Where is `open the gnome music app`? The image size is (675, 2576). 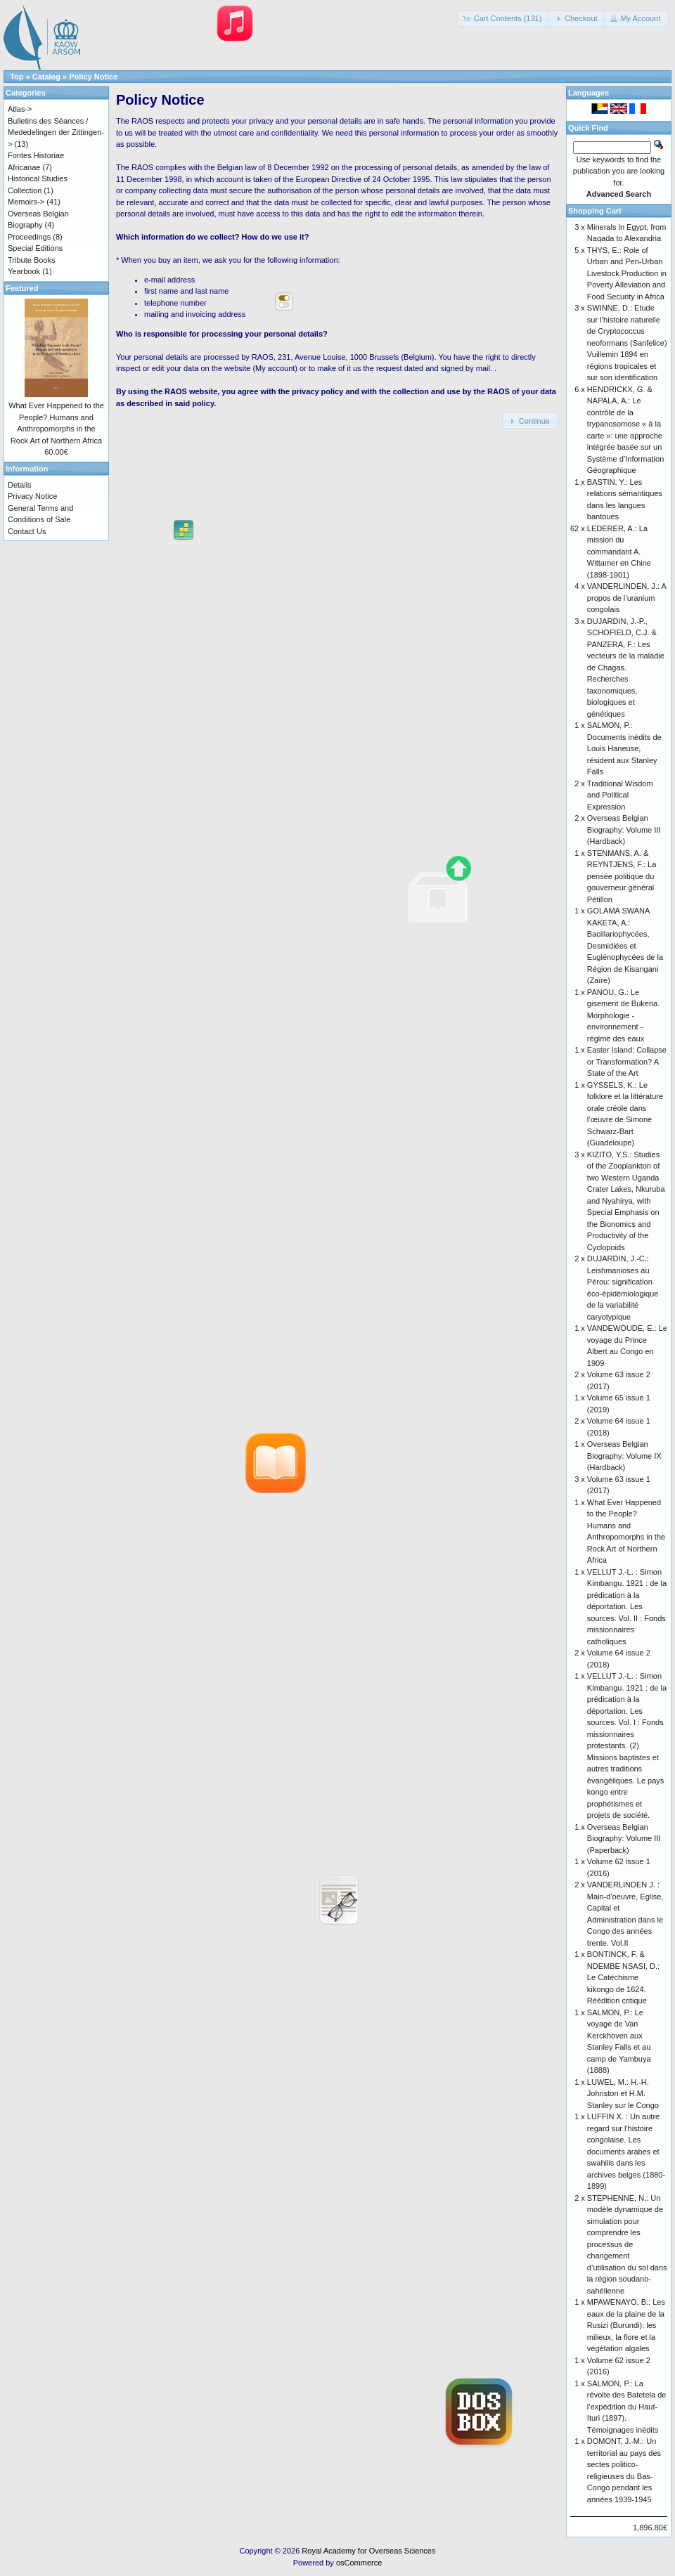
open the gnome music app is located at coordinates (235, 23).